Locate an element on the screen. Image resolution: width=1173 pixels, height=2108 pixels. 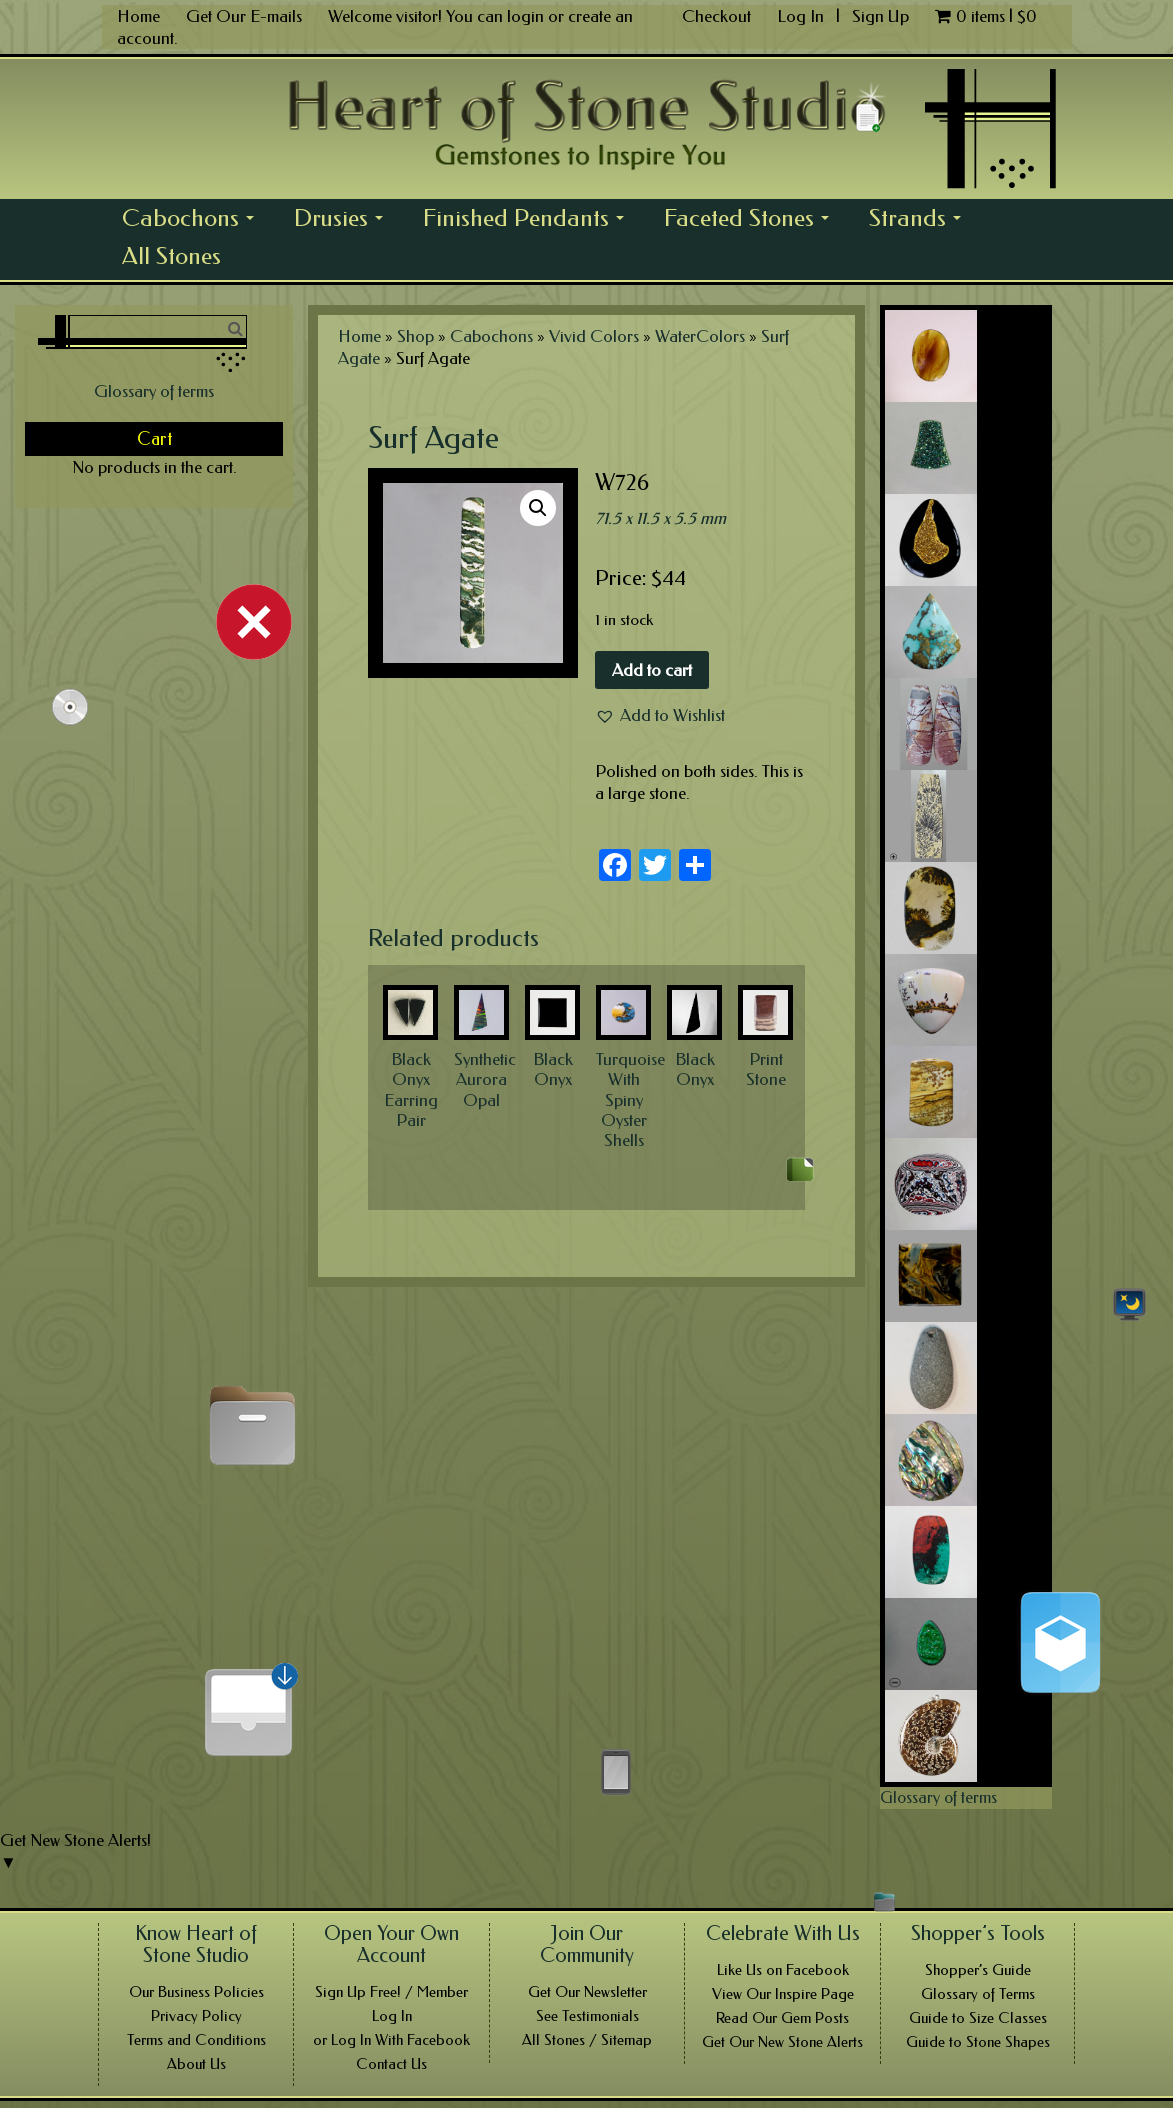
stop or cancel the current action is located at coordinates (254, 622).